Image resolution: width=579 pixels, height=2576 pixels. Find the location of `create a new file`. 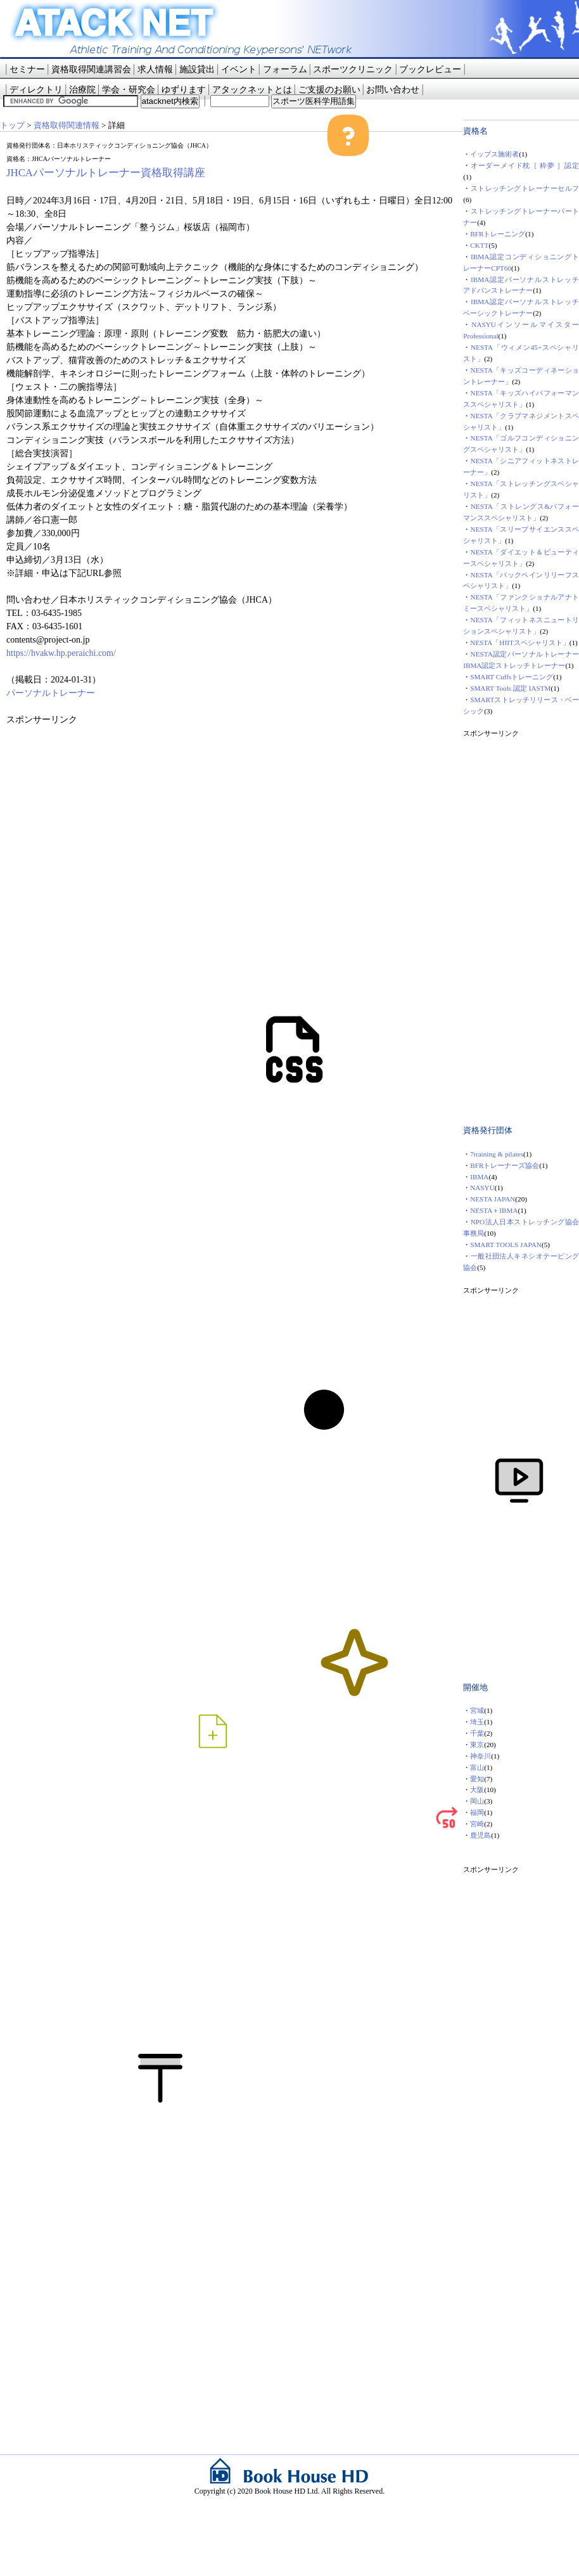

create a new file is located at coordinates (213, 1731).